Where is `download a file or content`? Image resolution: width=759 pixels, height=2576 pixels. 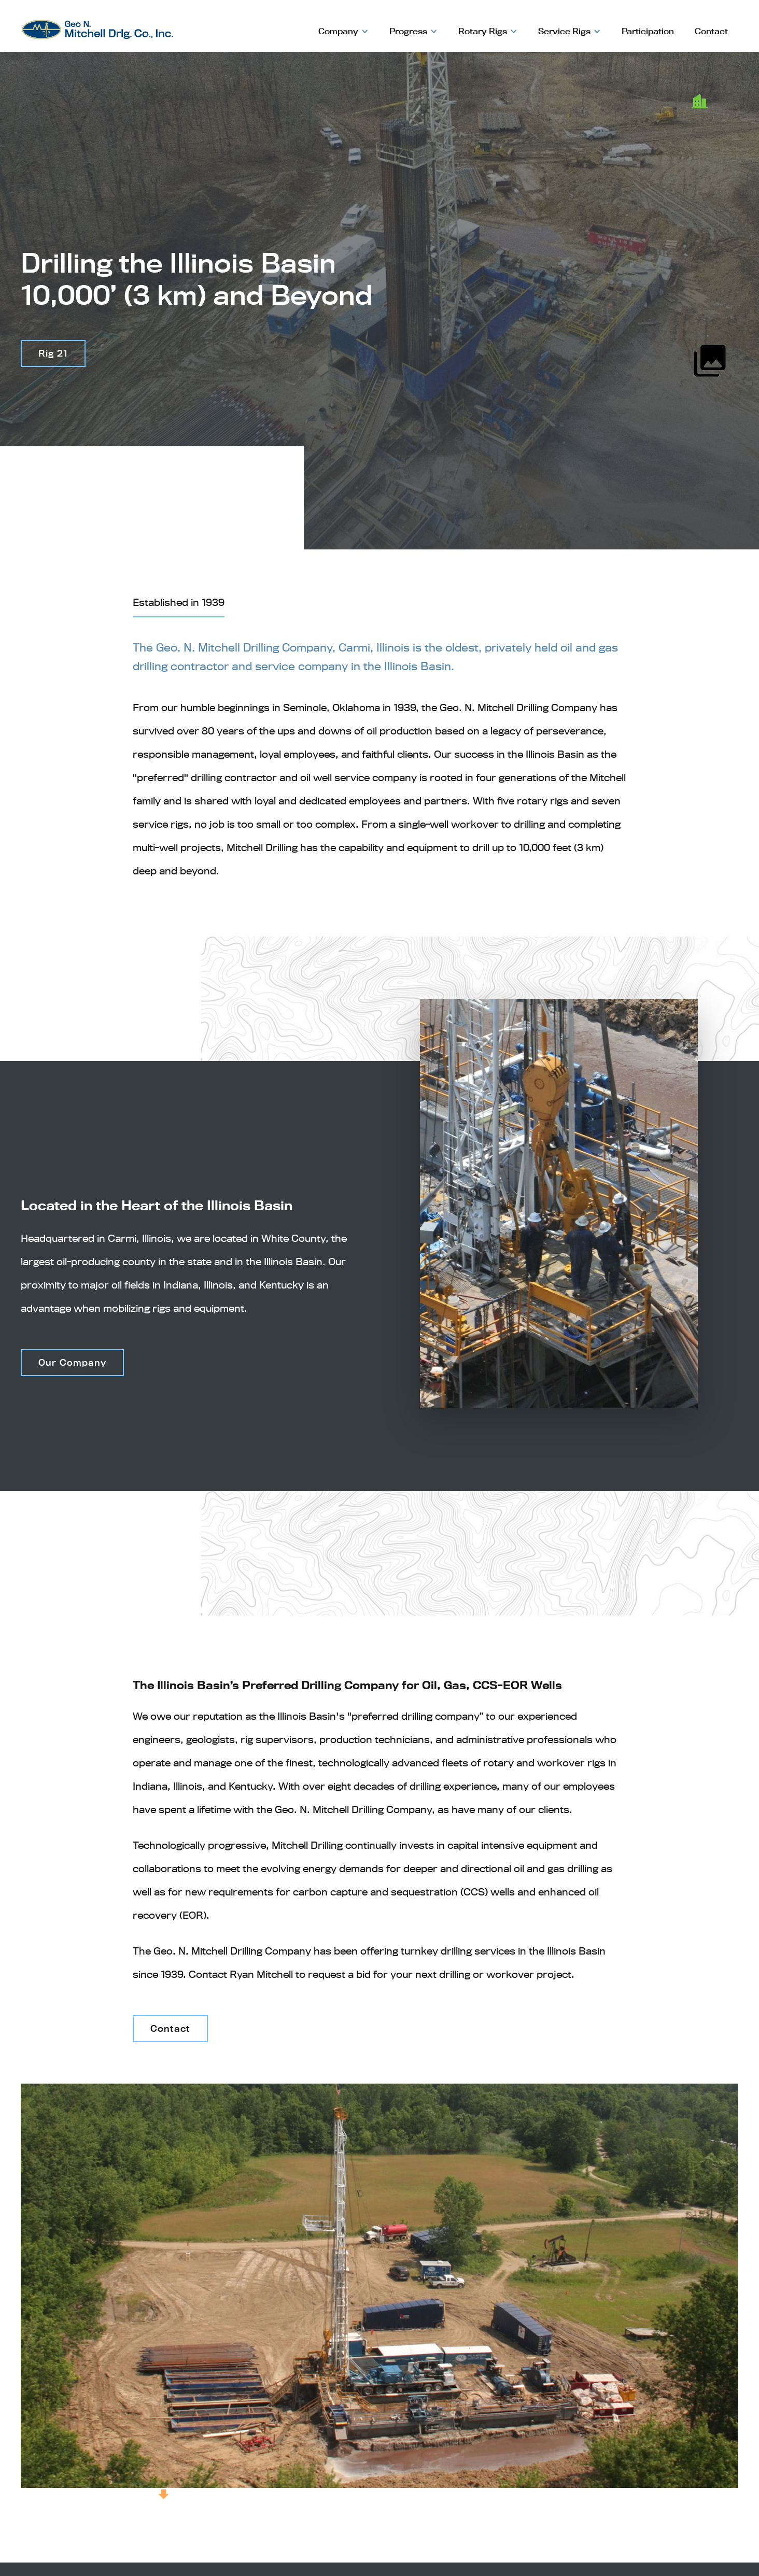 download a file or content is located at coordinates (163, 2494).